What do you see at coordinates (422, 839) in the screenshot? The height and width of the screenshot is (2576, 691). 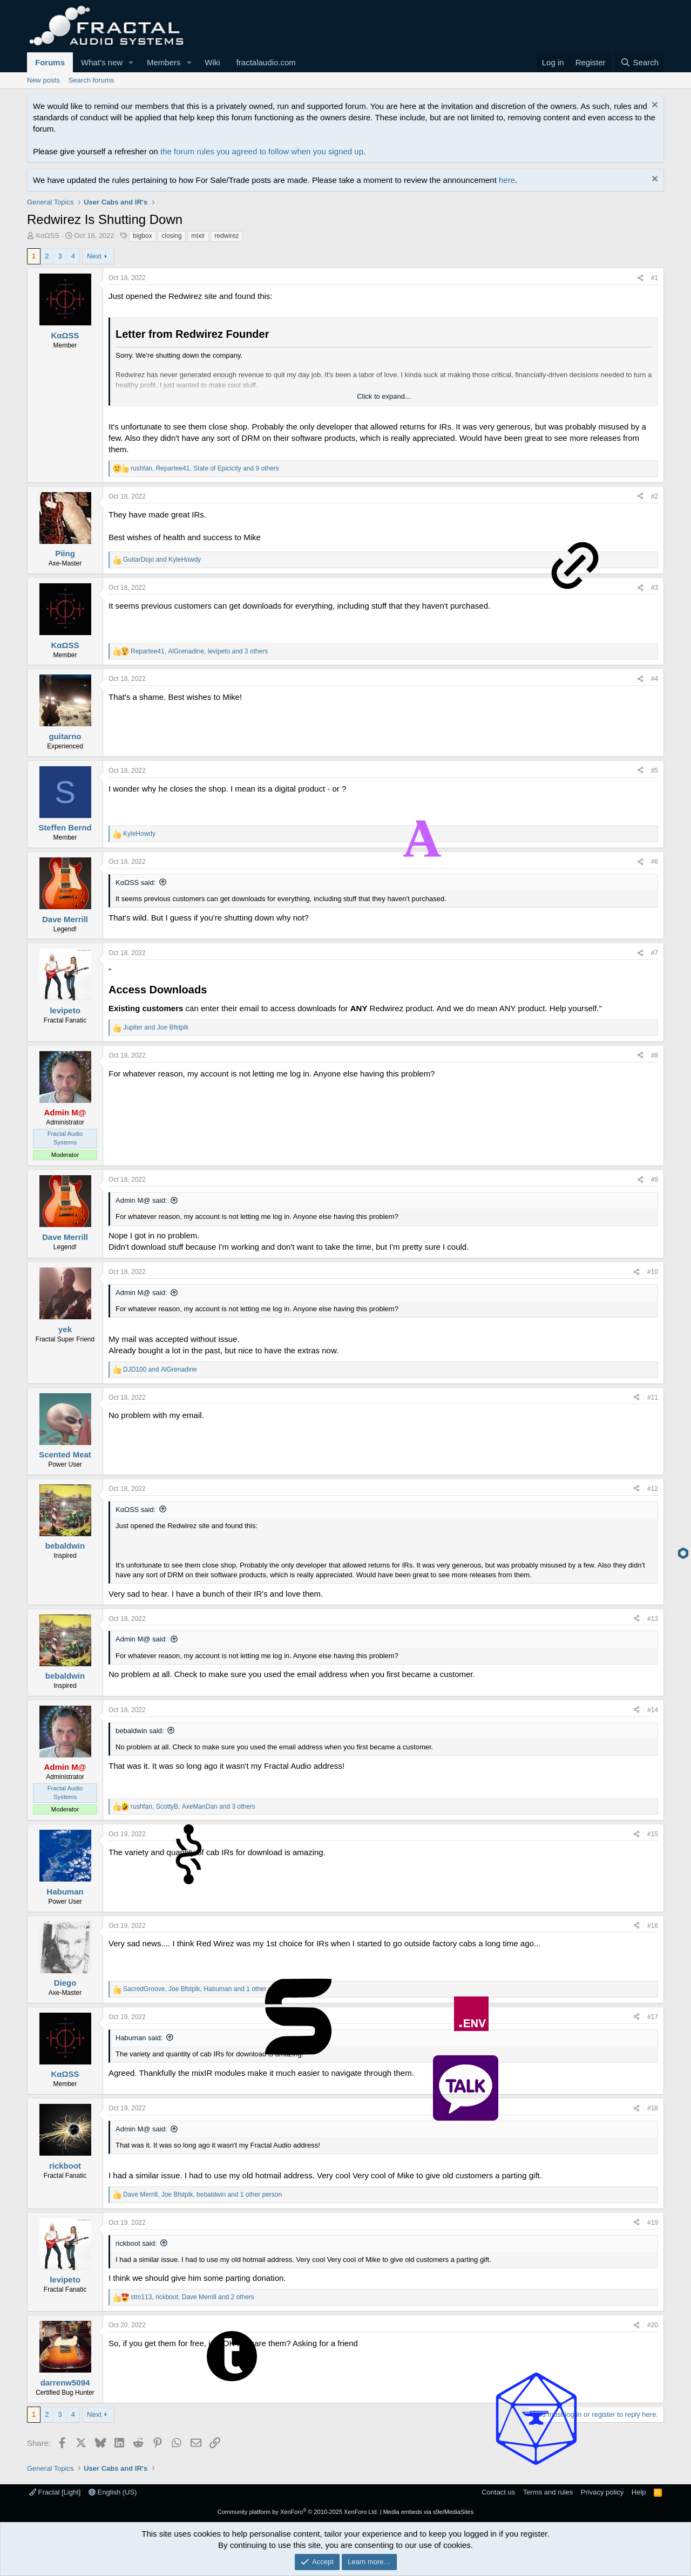 I see `link to academia.edu profile` at bounding box center [422, 839].